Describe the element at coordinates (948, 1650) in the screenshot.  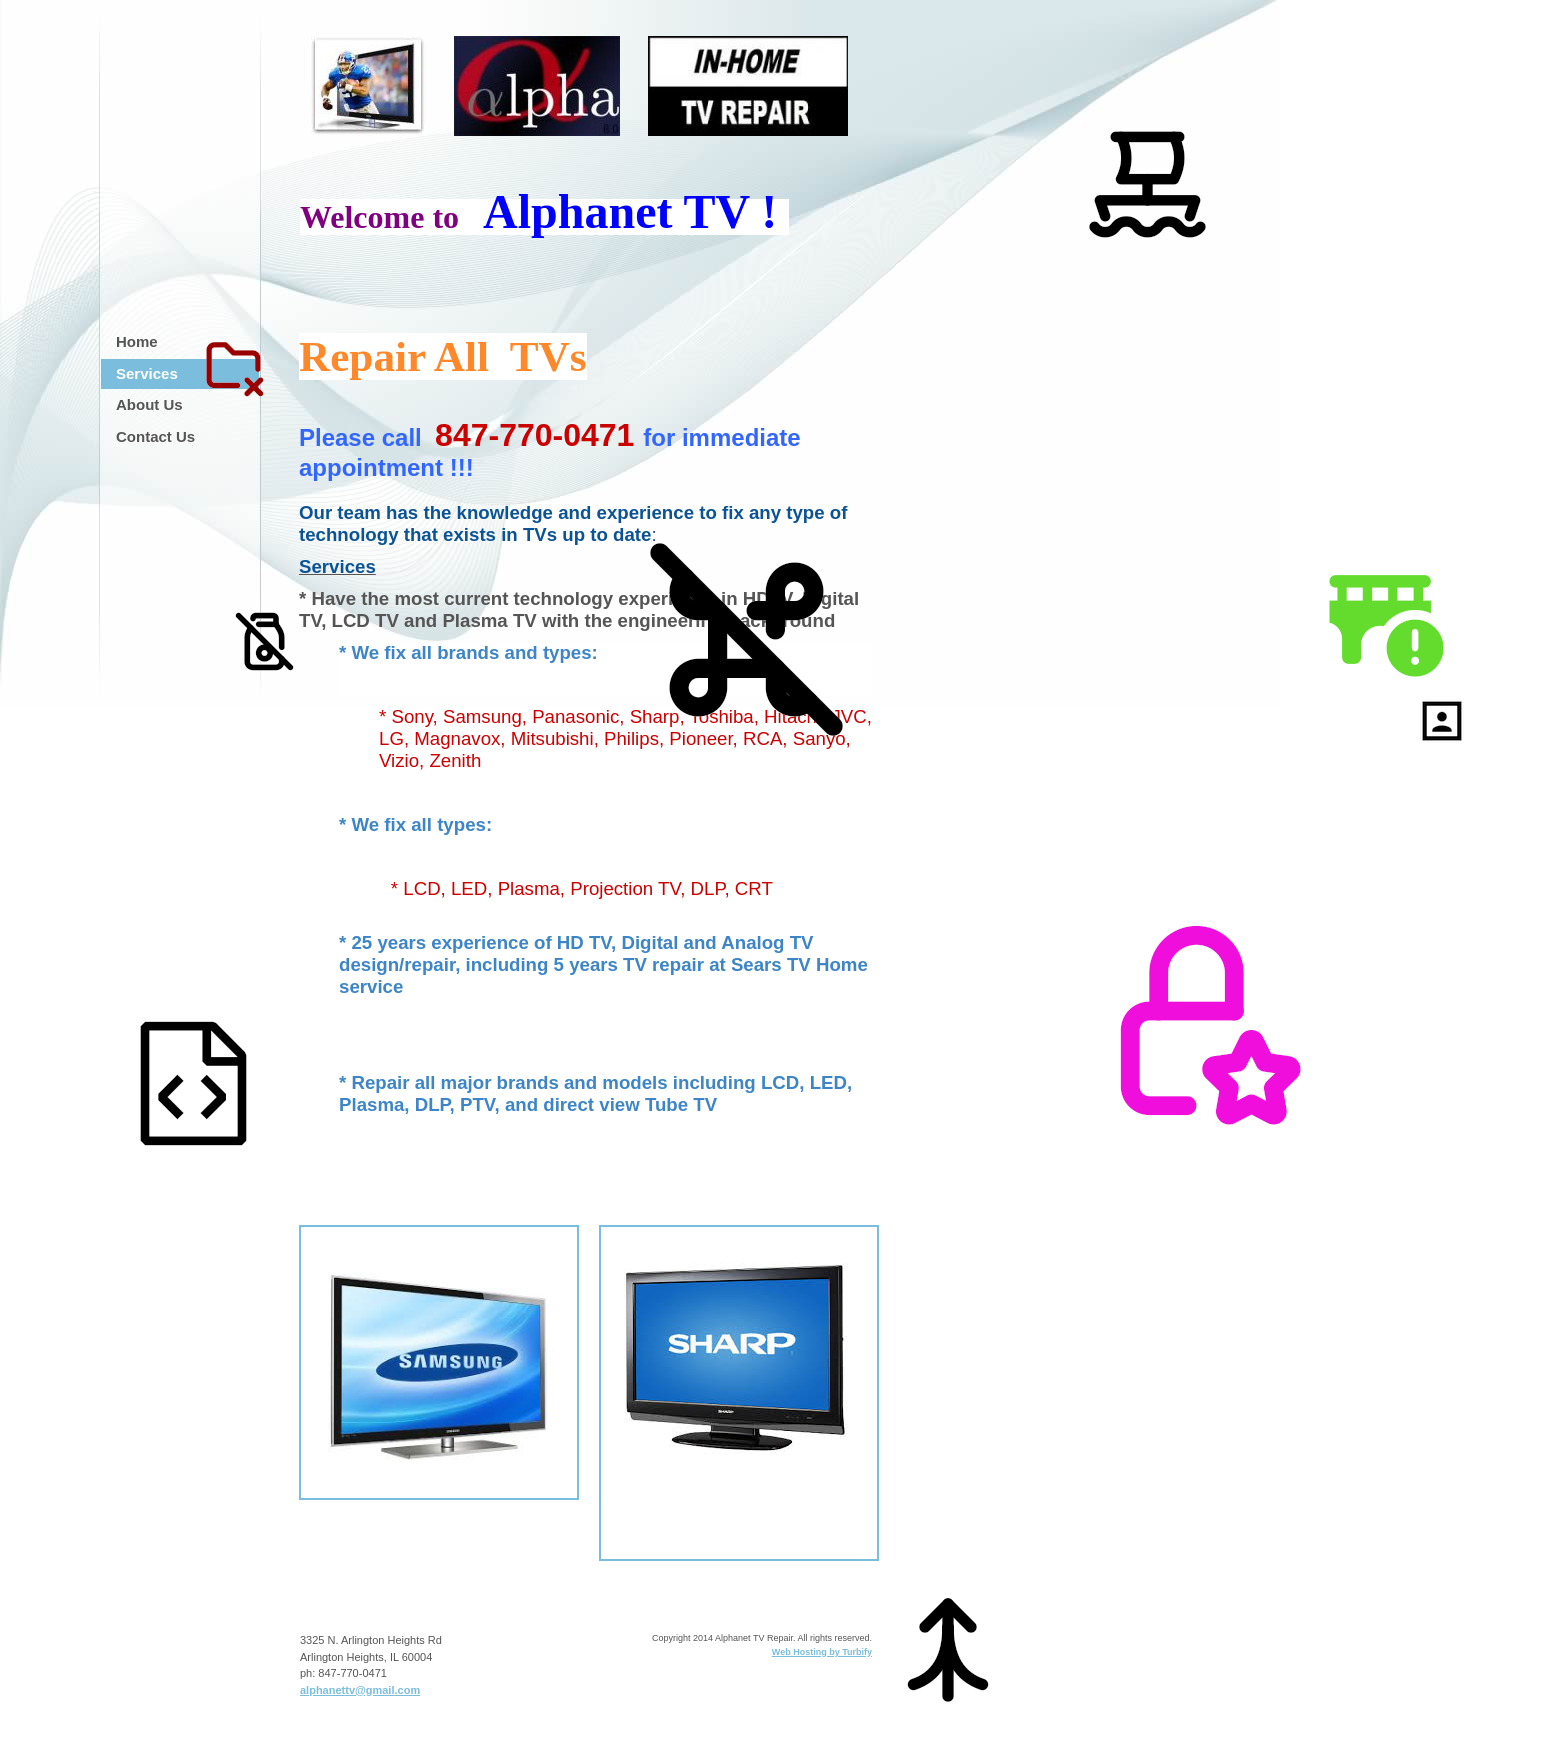
I see `merge two branches or paths together` at that location.